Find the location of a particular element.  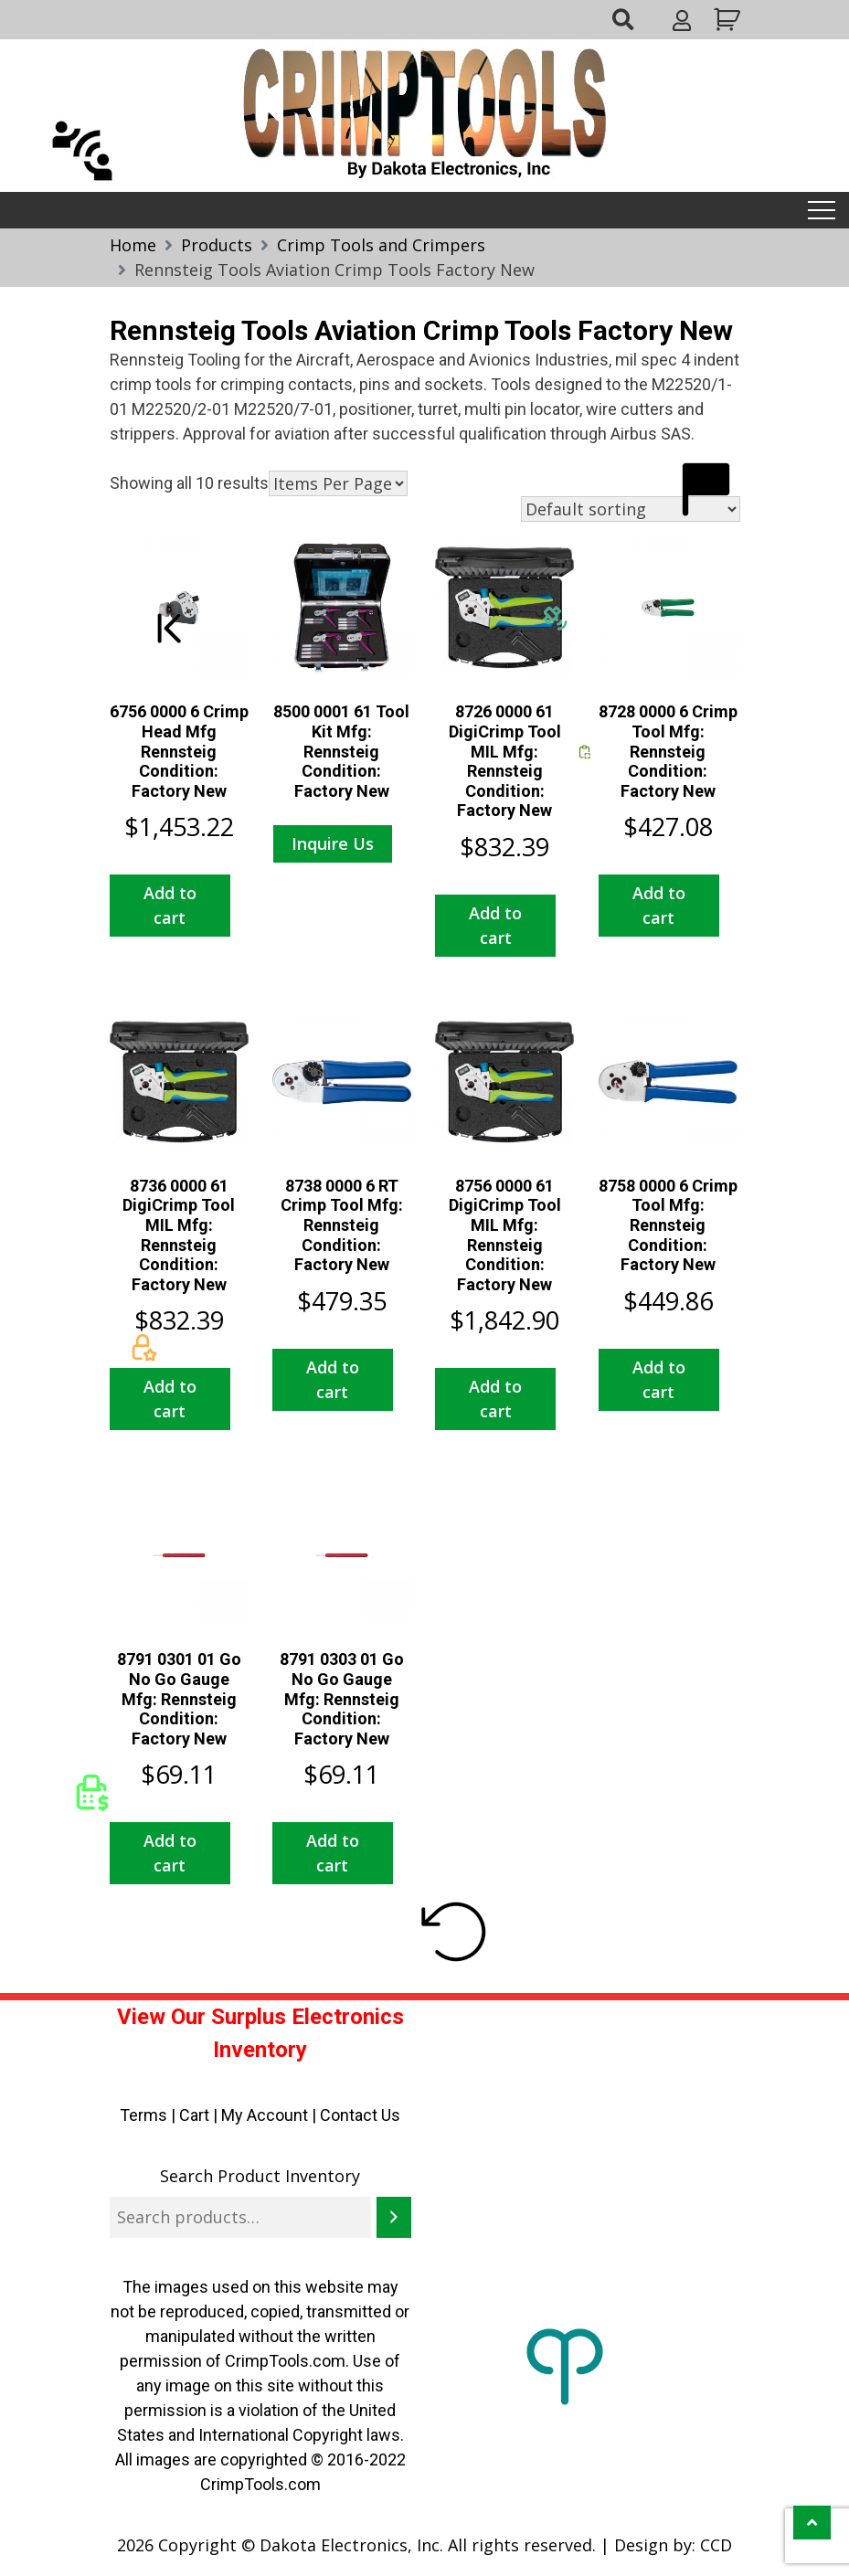

connect with others remotely is located at coordinates (82, 151).